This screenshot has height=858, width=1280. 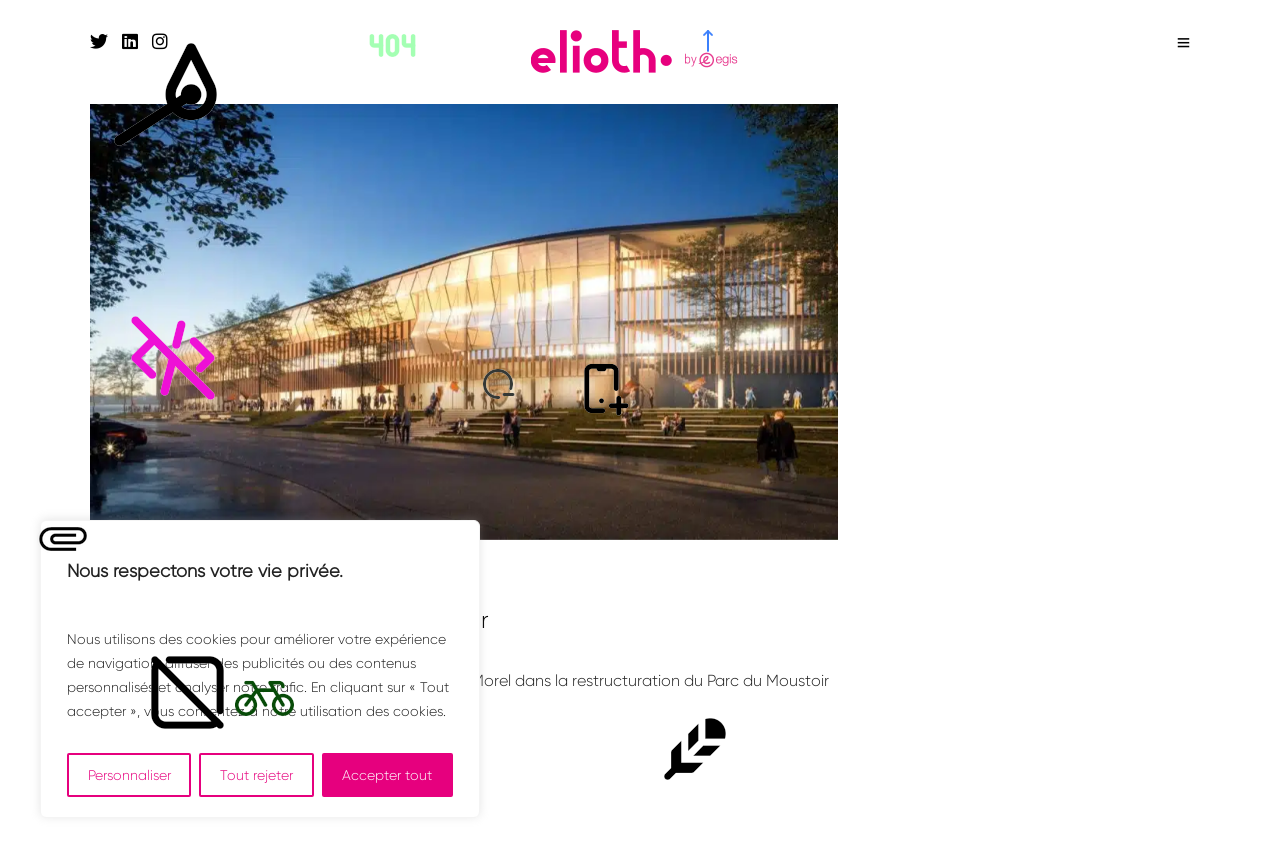 I want to click on select bicycle as transportation mode, so click(x=264, y=697).